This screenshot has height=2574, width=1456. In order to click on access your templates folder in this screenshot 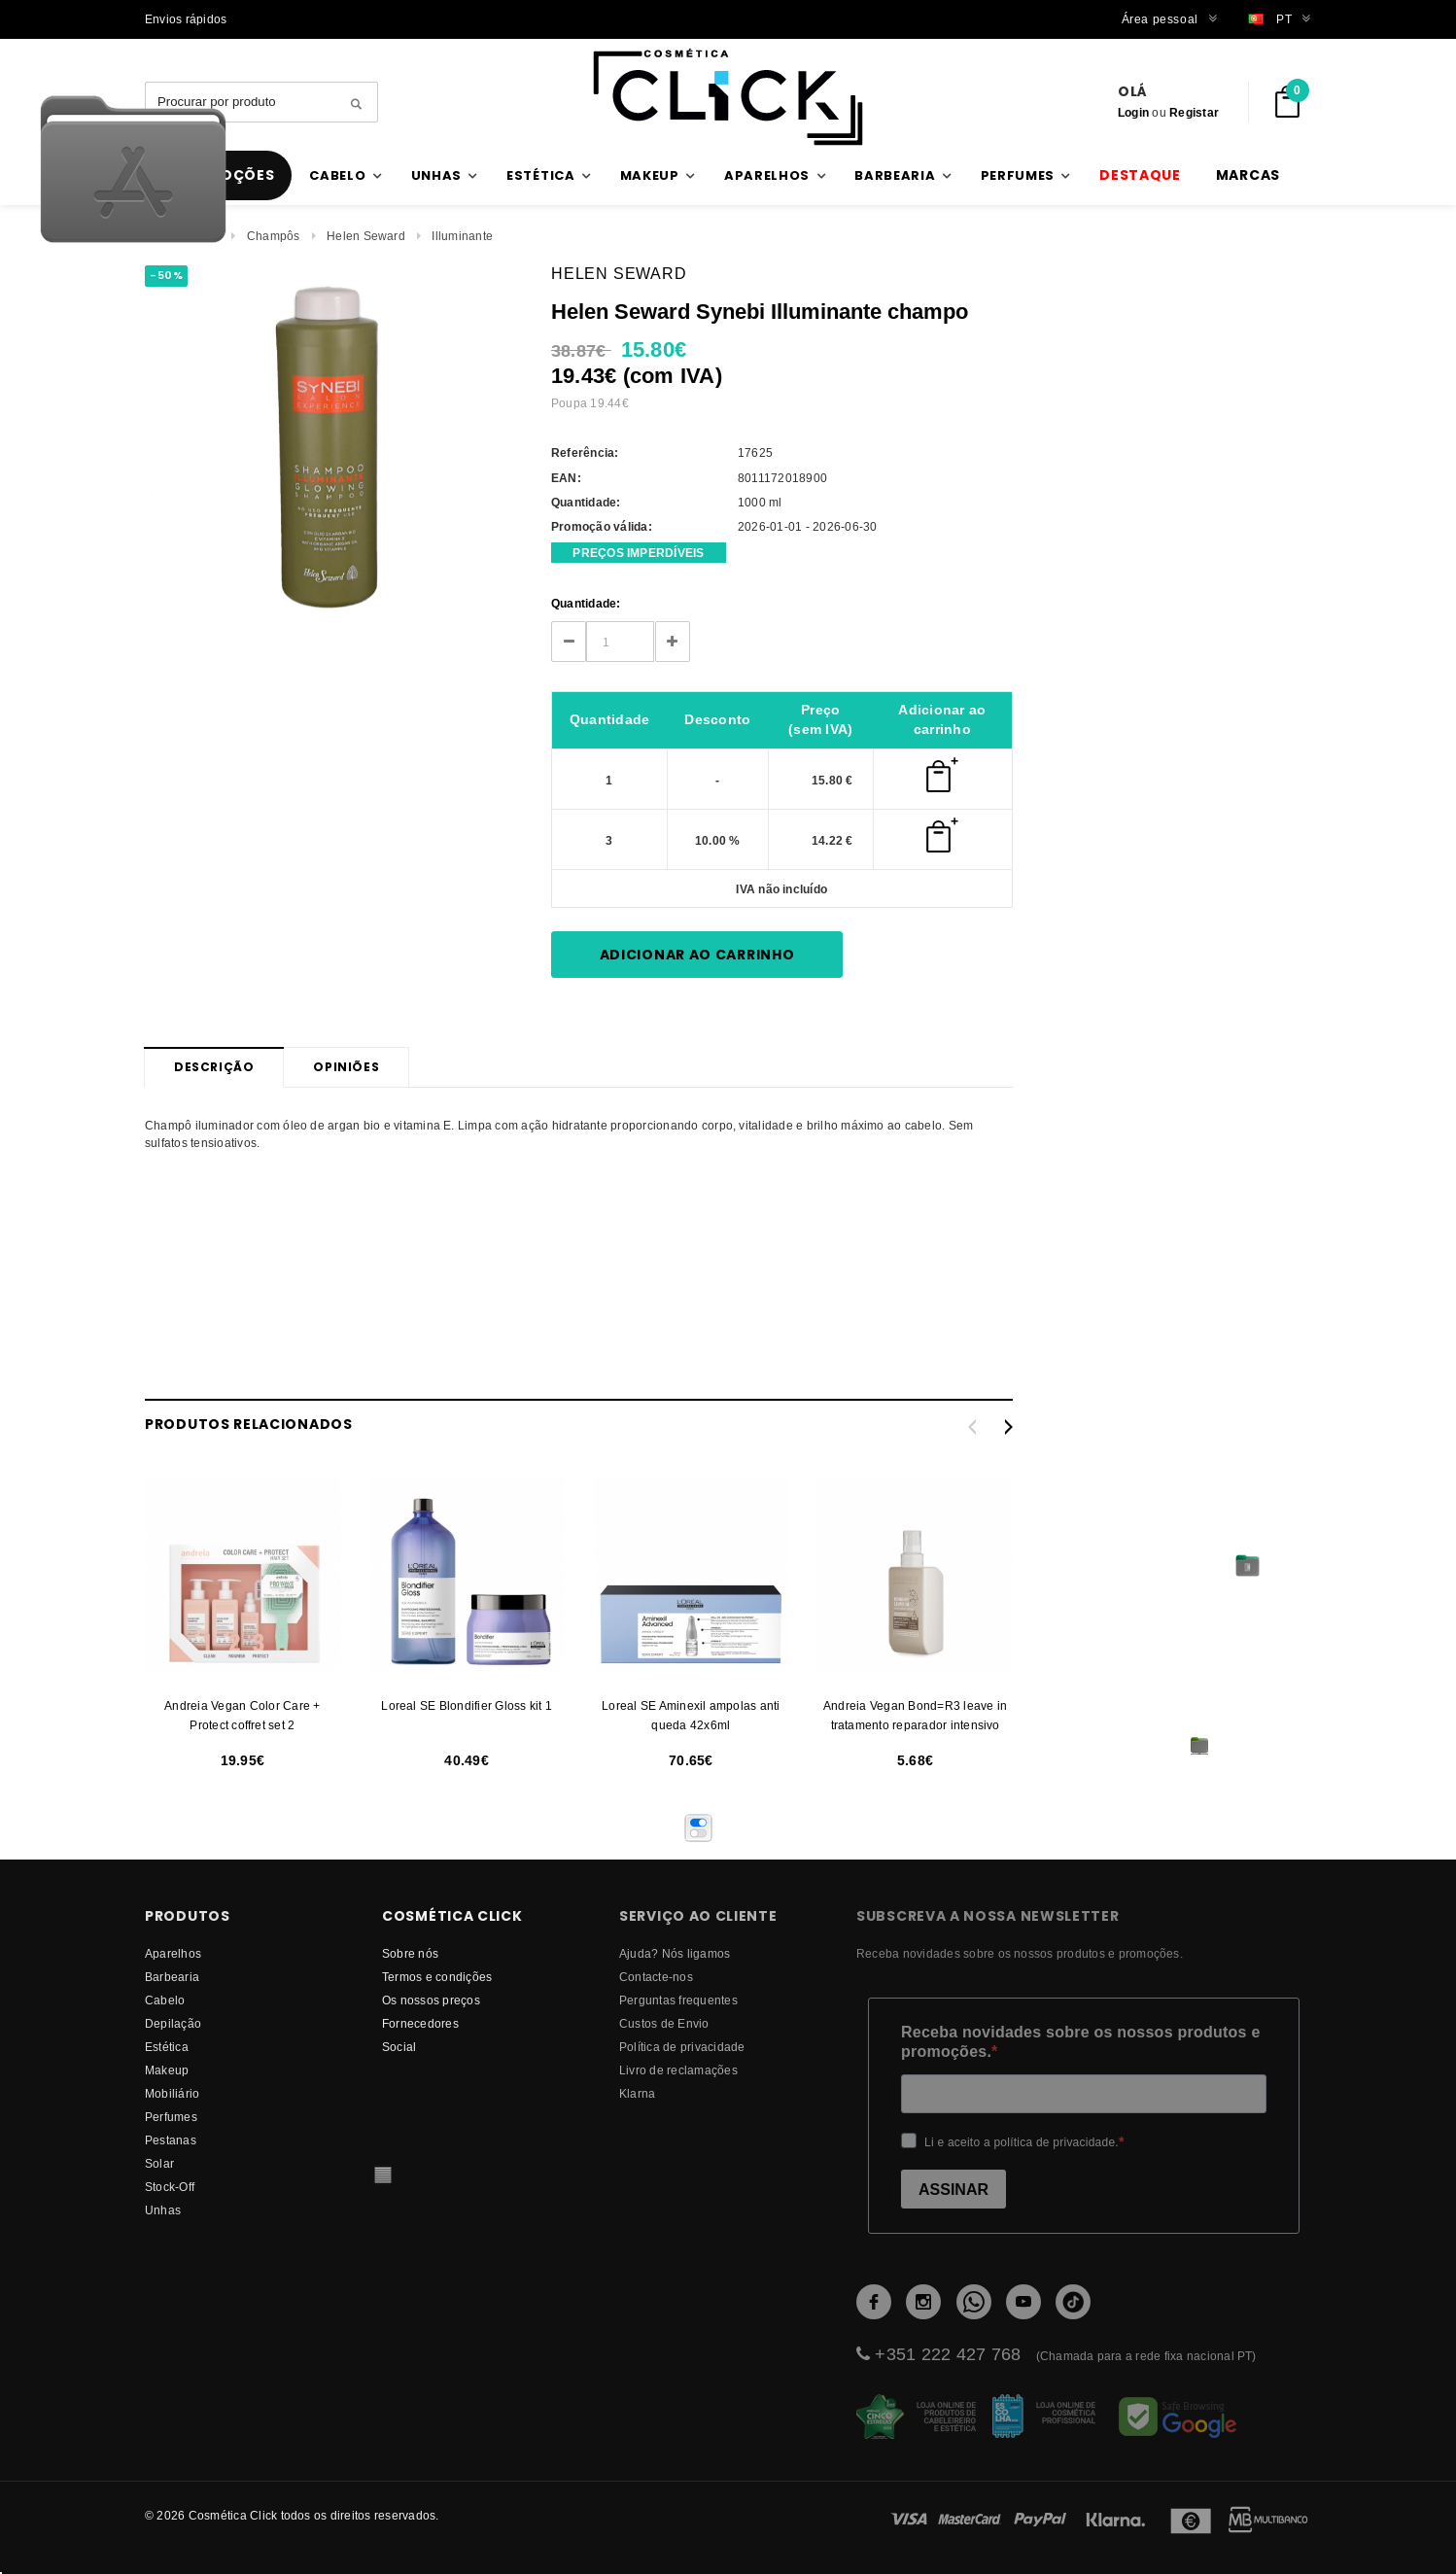, I will do `click(1247, 1565)`.